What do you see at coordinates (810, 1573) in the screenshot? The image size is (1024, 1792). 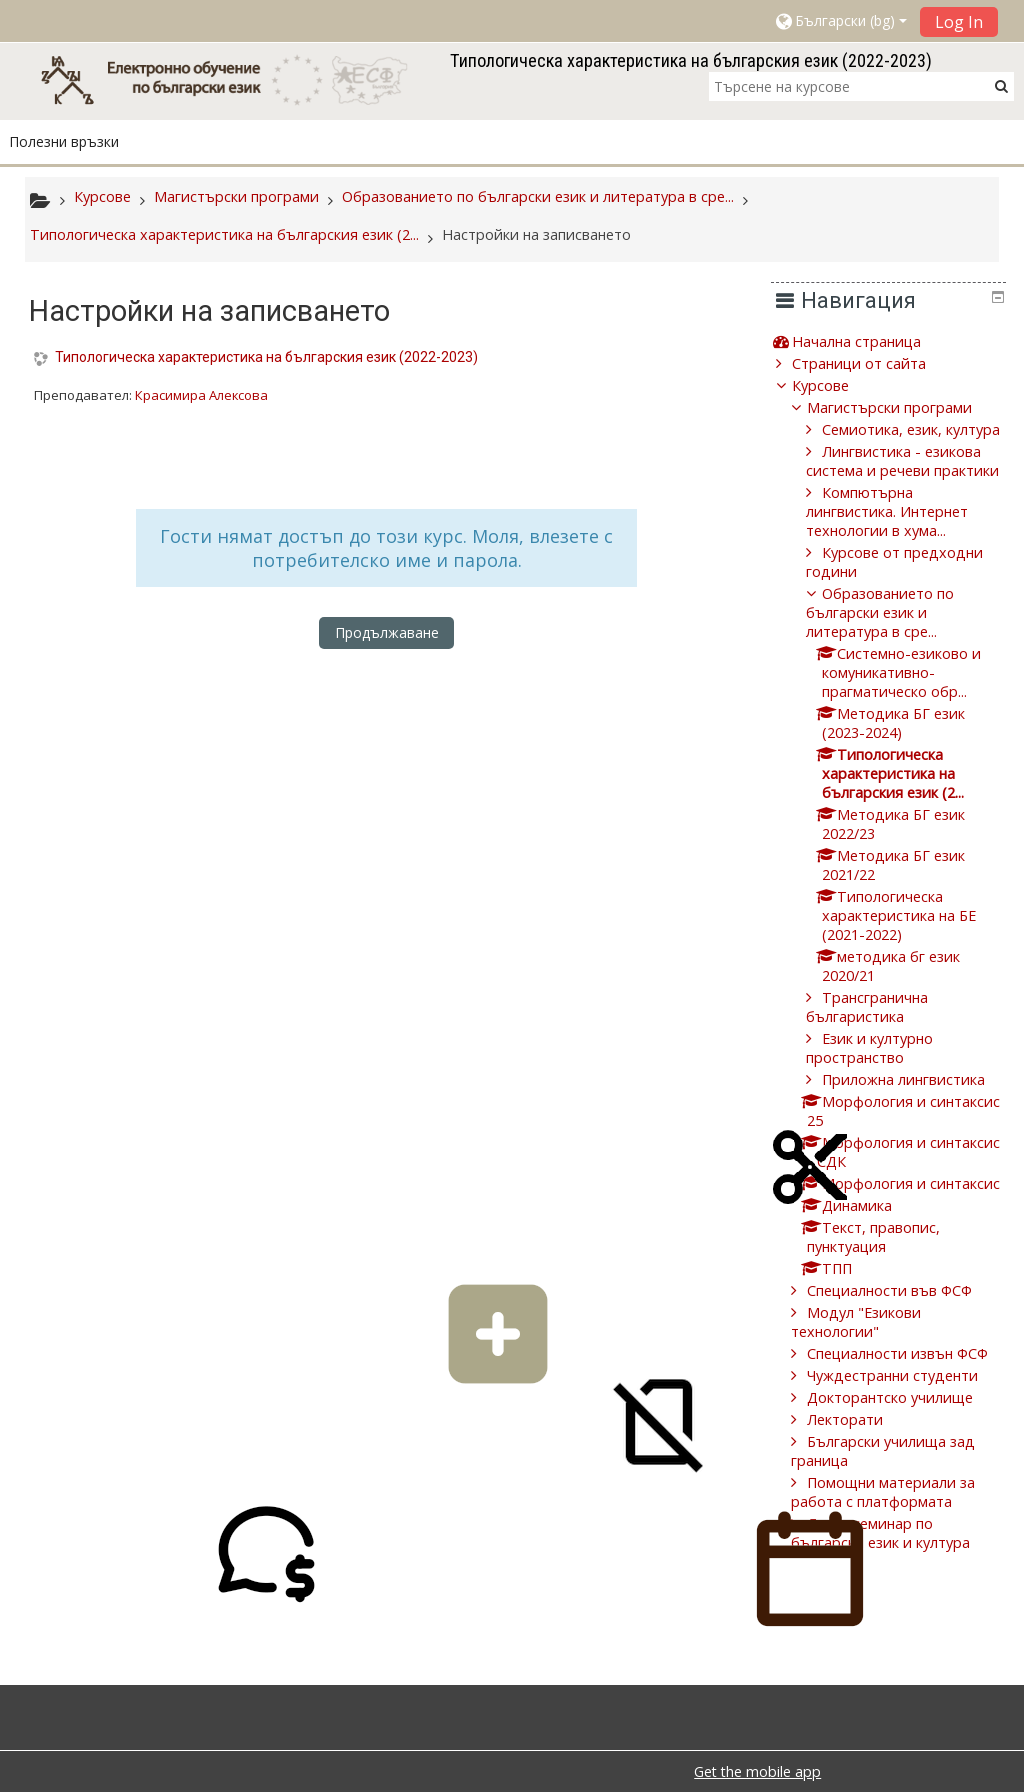 I see `open calendar view` at bounding box center [810, 1573].